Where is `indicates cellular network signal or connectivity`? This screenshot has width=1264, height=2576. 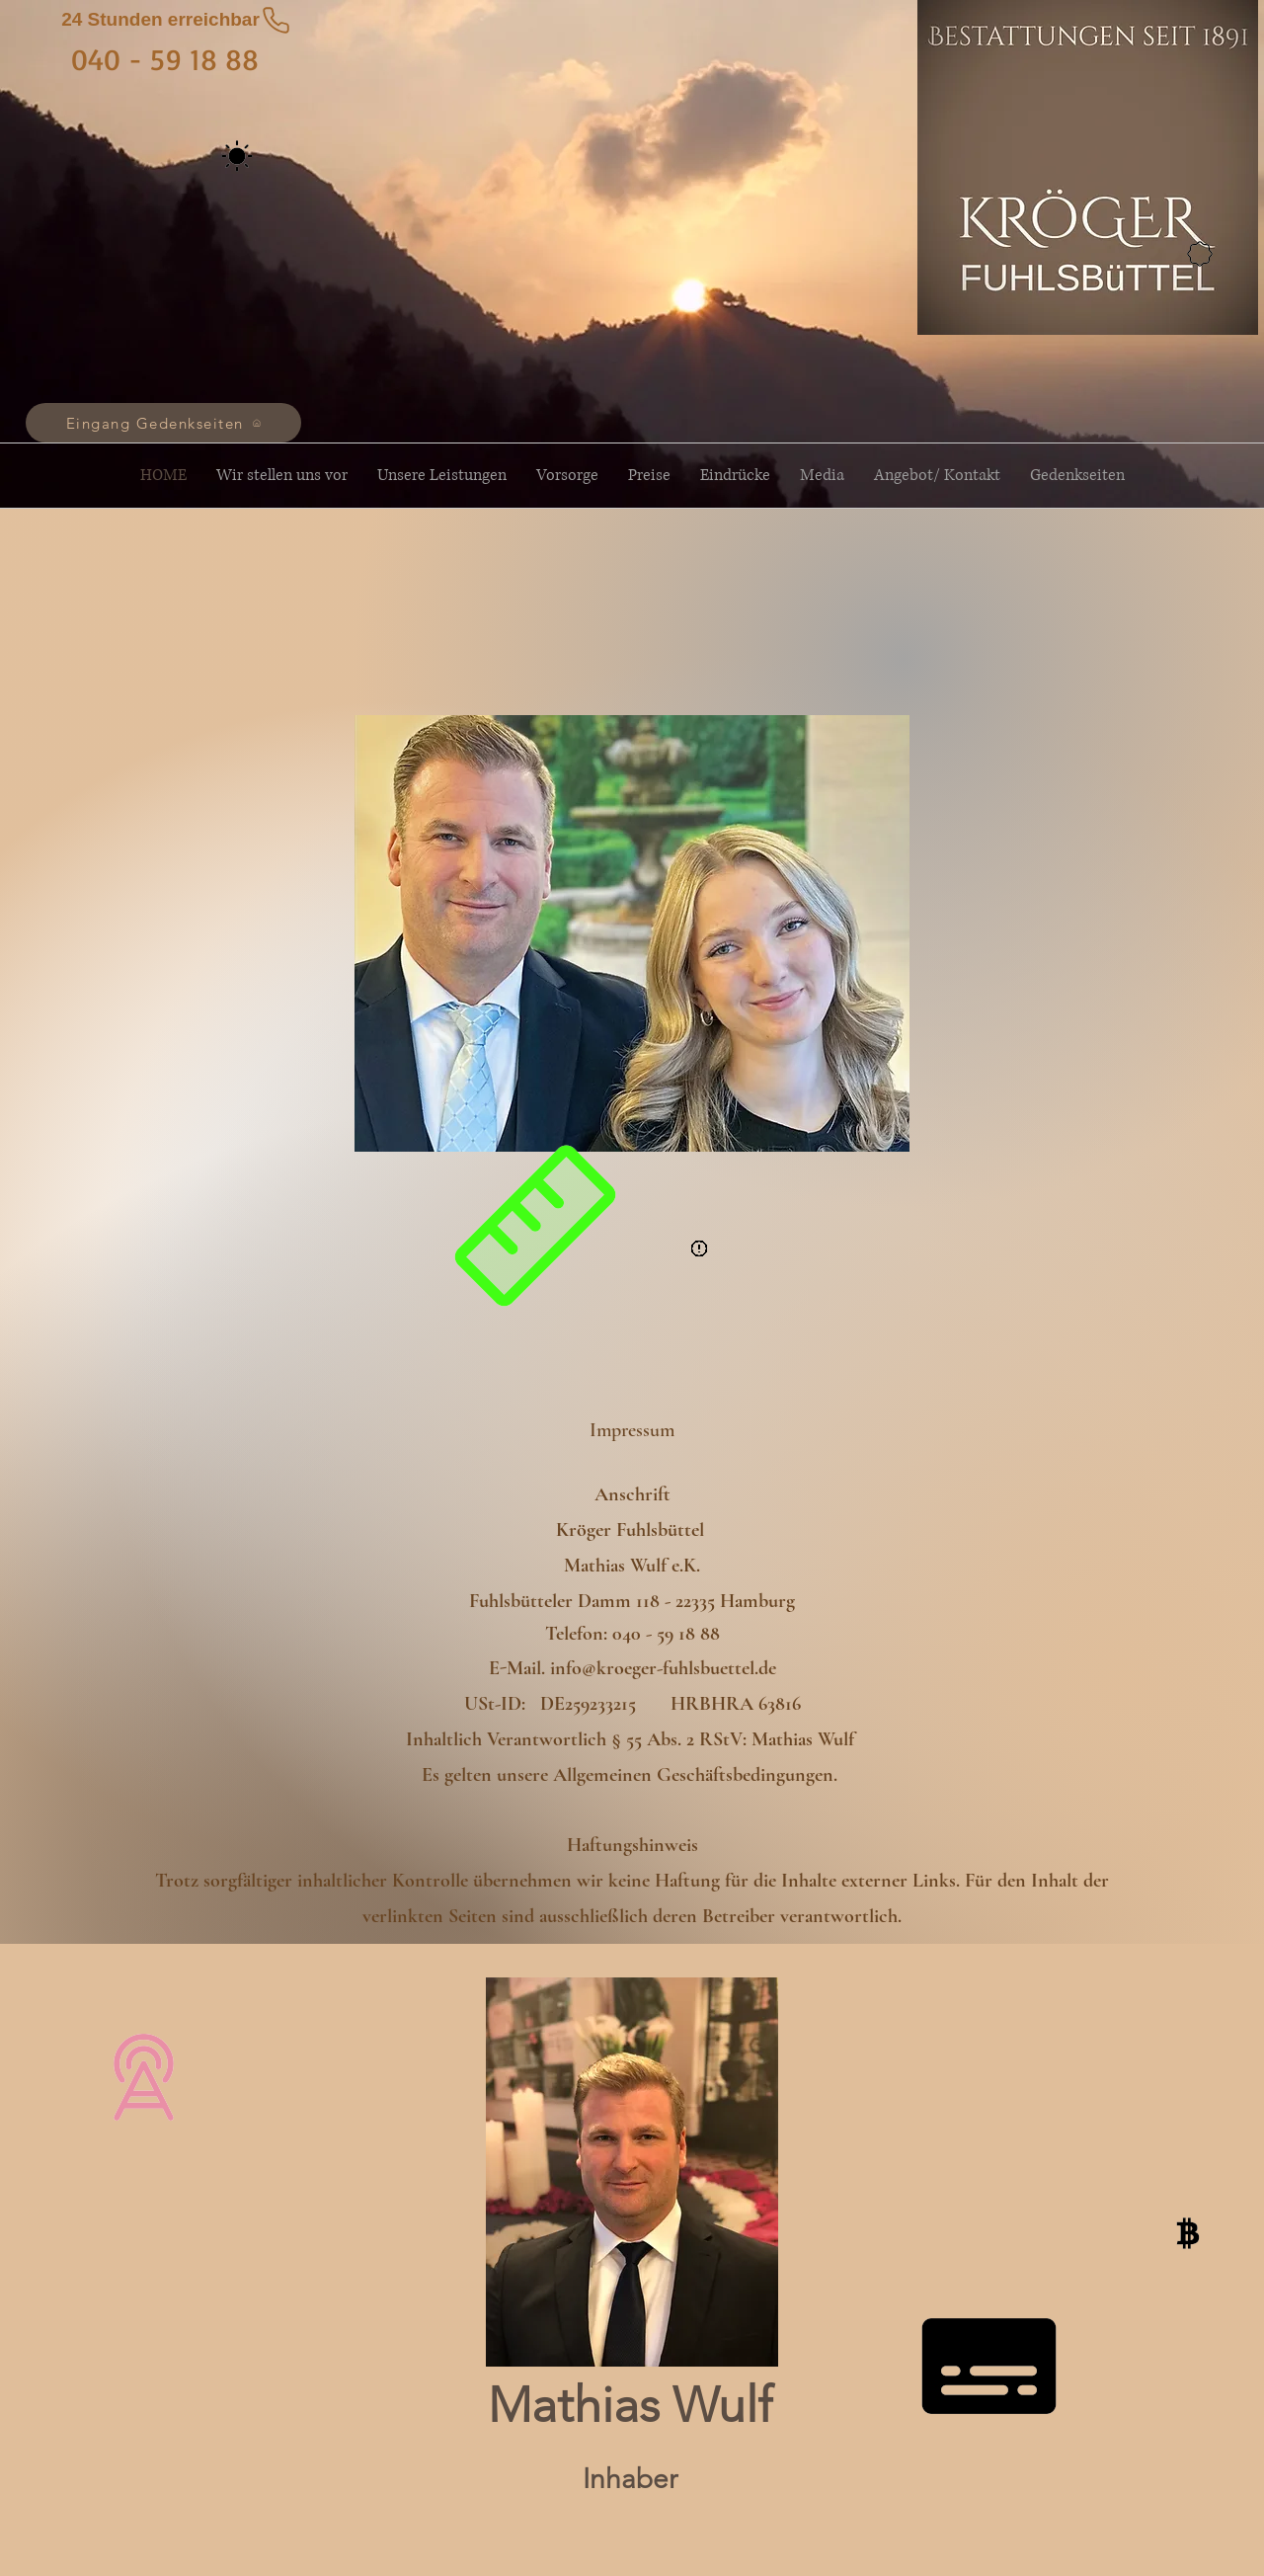
indicates cellular network signal or connectivity is located at coordinates (143, 2078).